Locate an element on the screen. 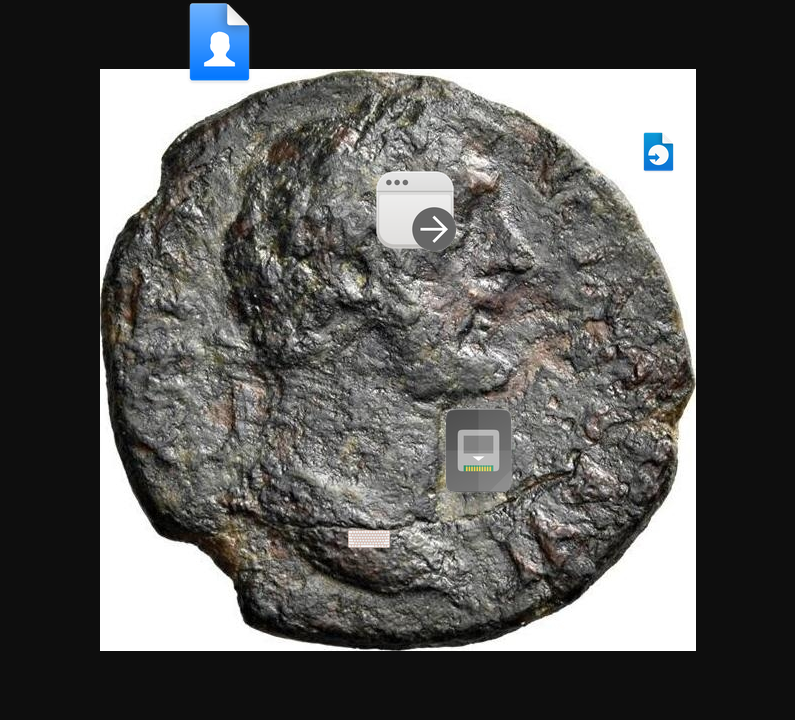  connect to a bluetooth keyboard is located at coordinates (369, 539).